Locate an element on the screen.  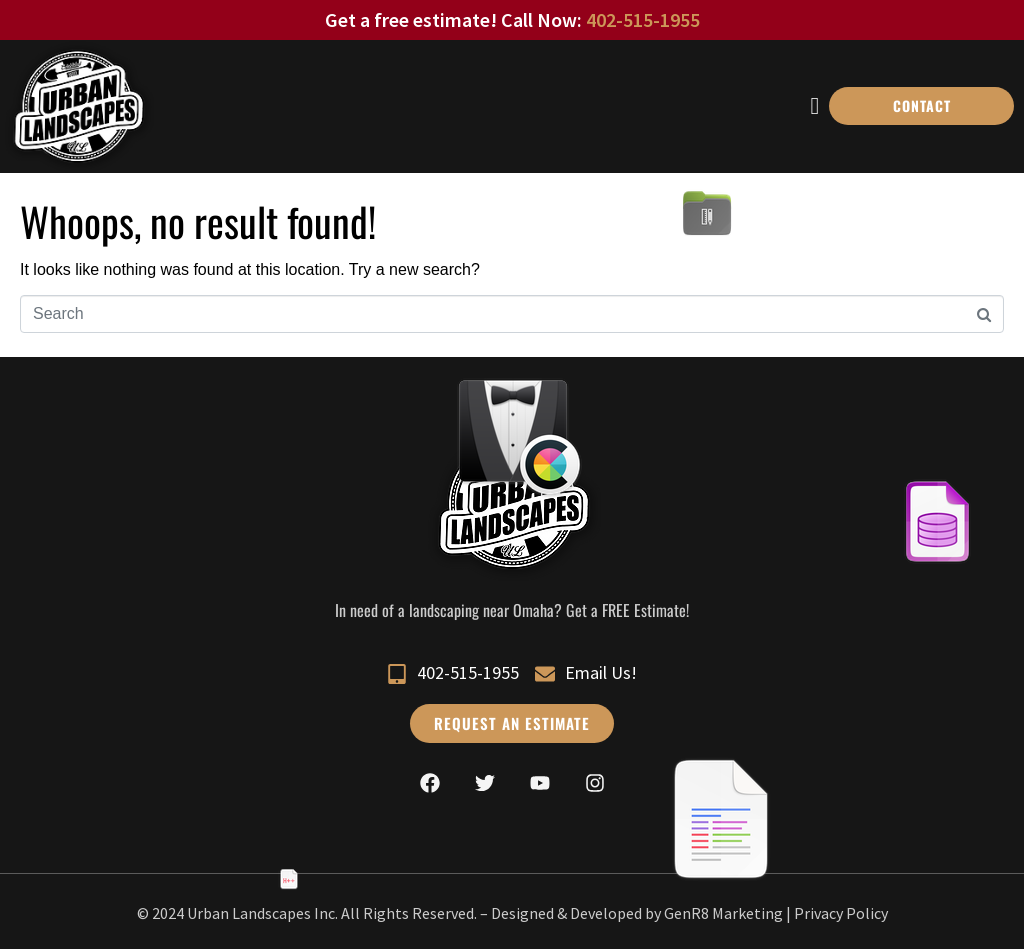
a script or code file is located at coordinates (721, 819).